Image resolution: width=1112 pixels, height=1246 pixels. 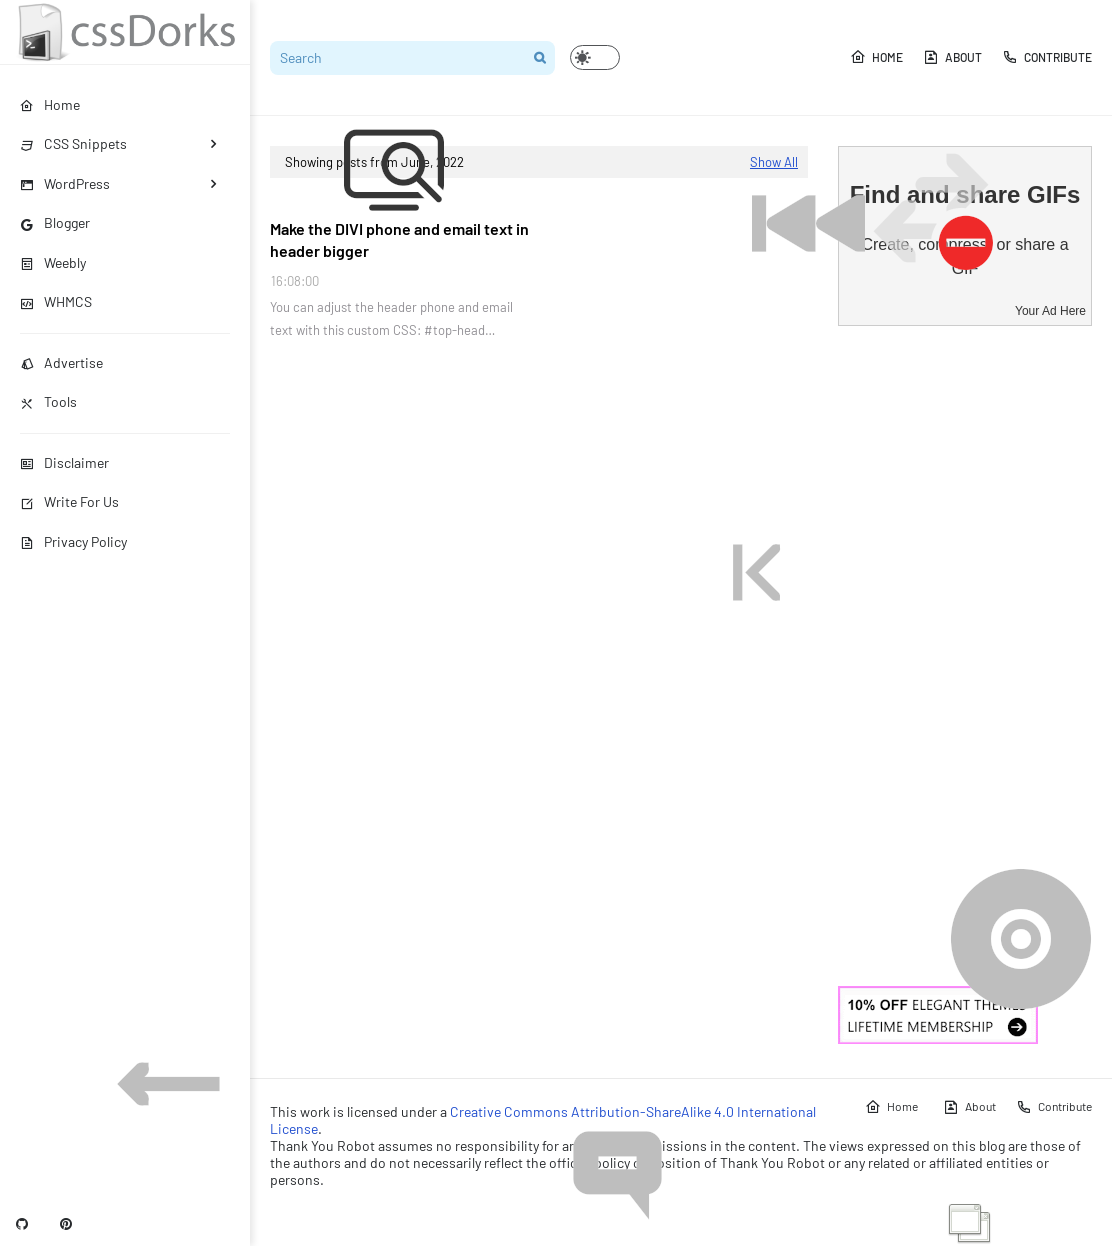 I want to click on indicates a blu-ray disc or BD media, so click(x=1021, y=939).